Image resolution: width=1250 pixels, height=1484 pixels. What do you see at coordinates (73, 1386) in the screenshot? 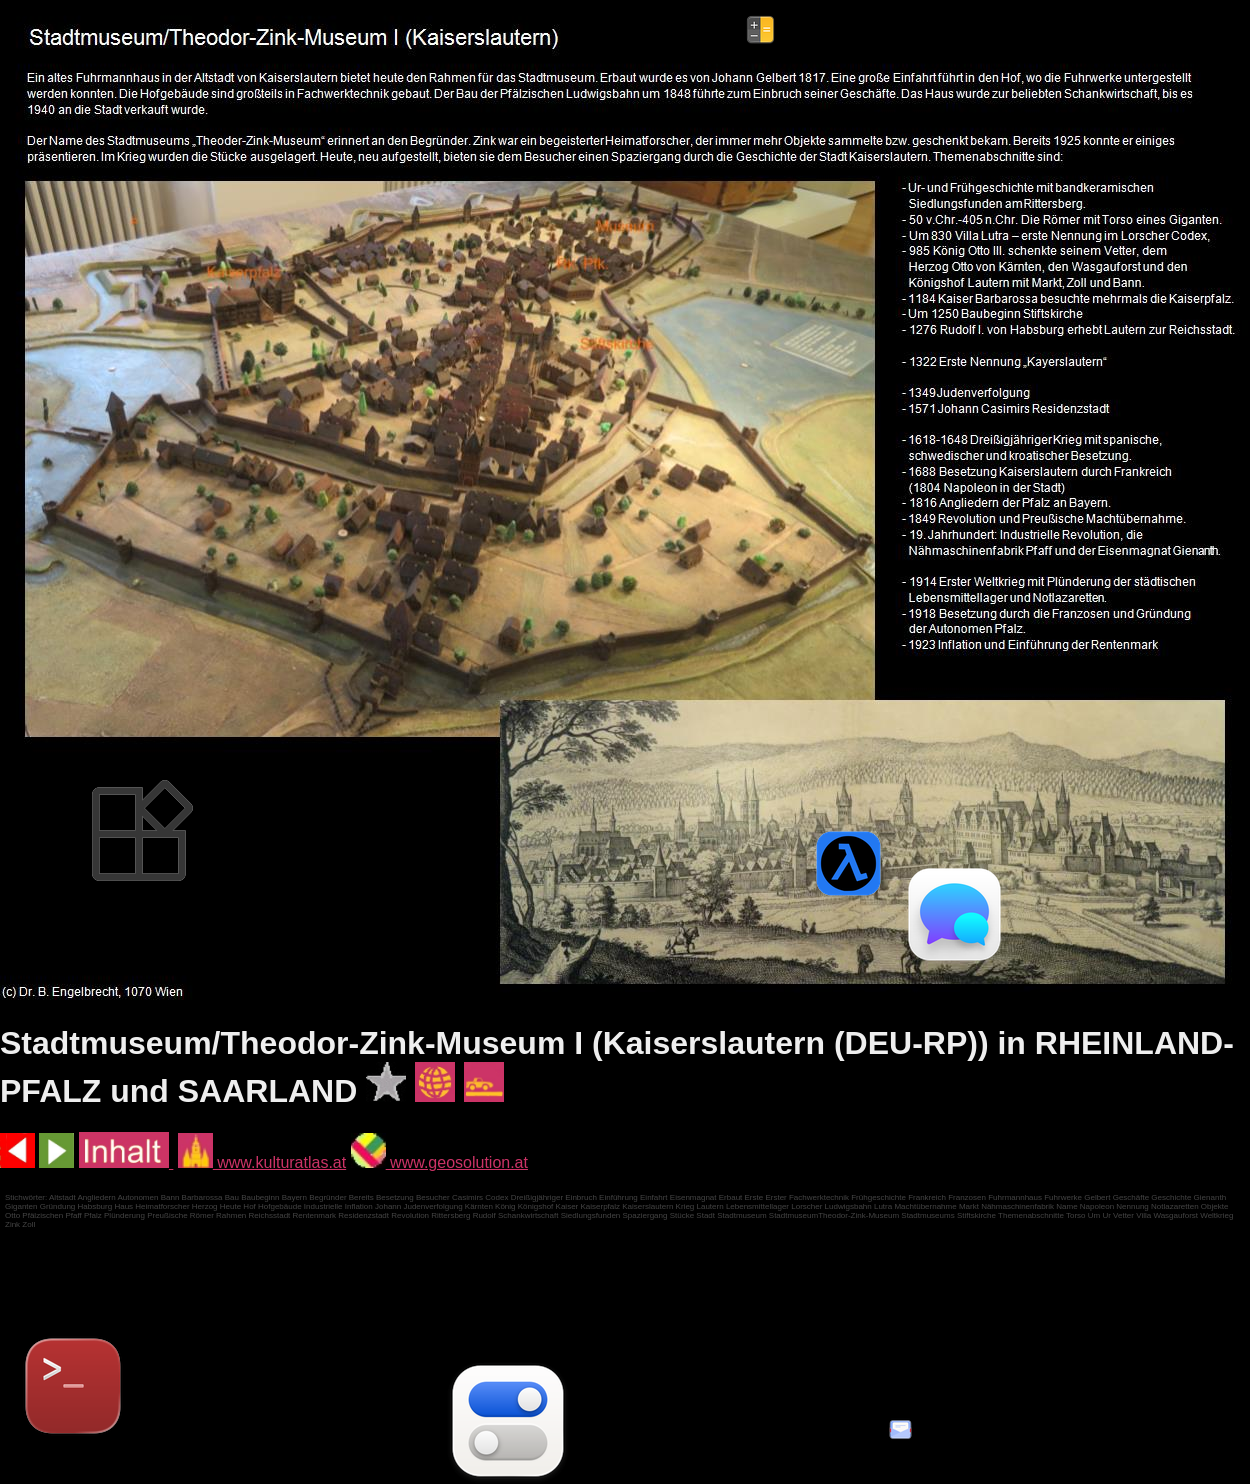
I see `open terminal with superuser/root privileges` at bounding box center [73, 1386].